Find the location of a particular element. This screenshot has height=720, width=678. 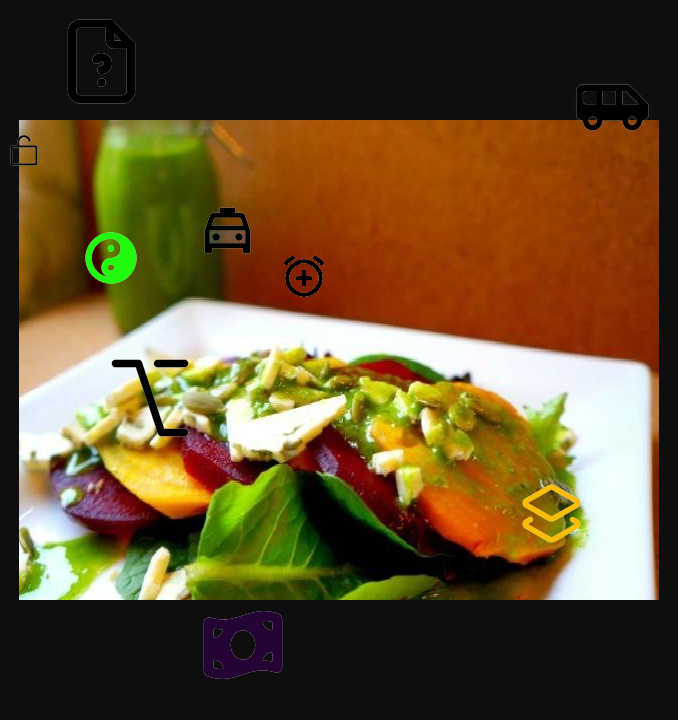

access additional options or settings is located at coordinates (150, 398).